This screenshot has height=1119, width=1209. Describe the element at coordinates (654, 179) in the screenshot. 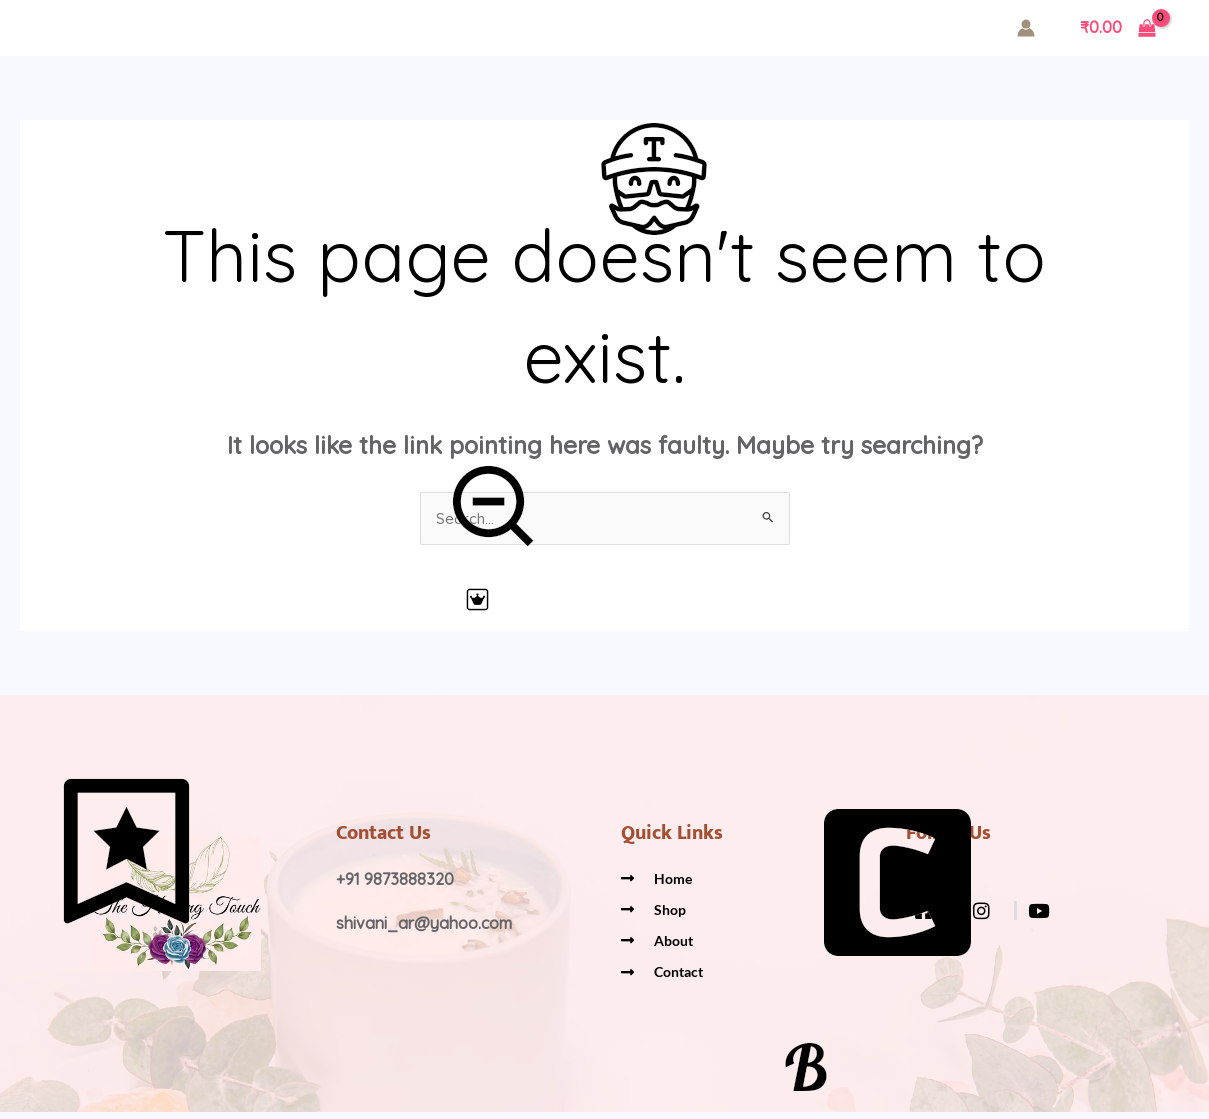

I see `link to Travis CI continuous integration service` at that location.